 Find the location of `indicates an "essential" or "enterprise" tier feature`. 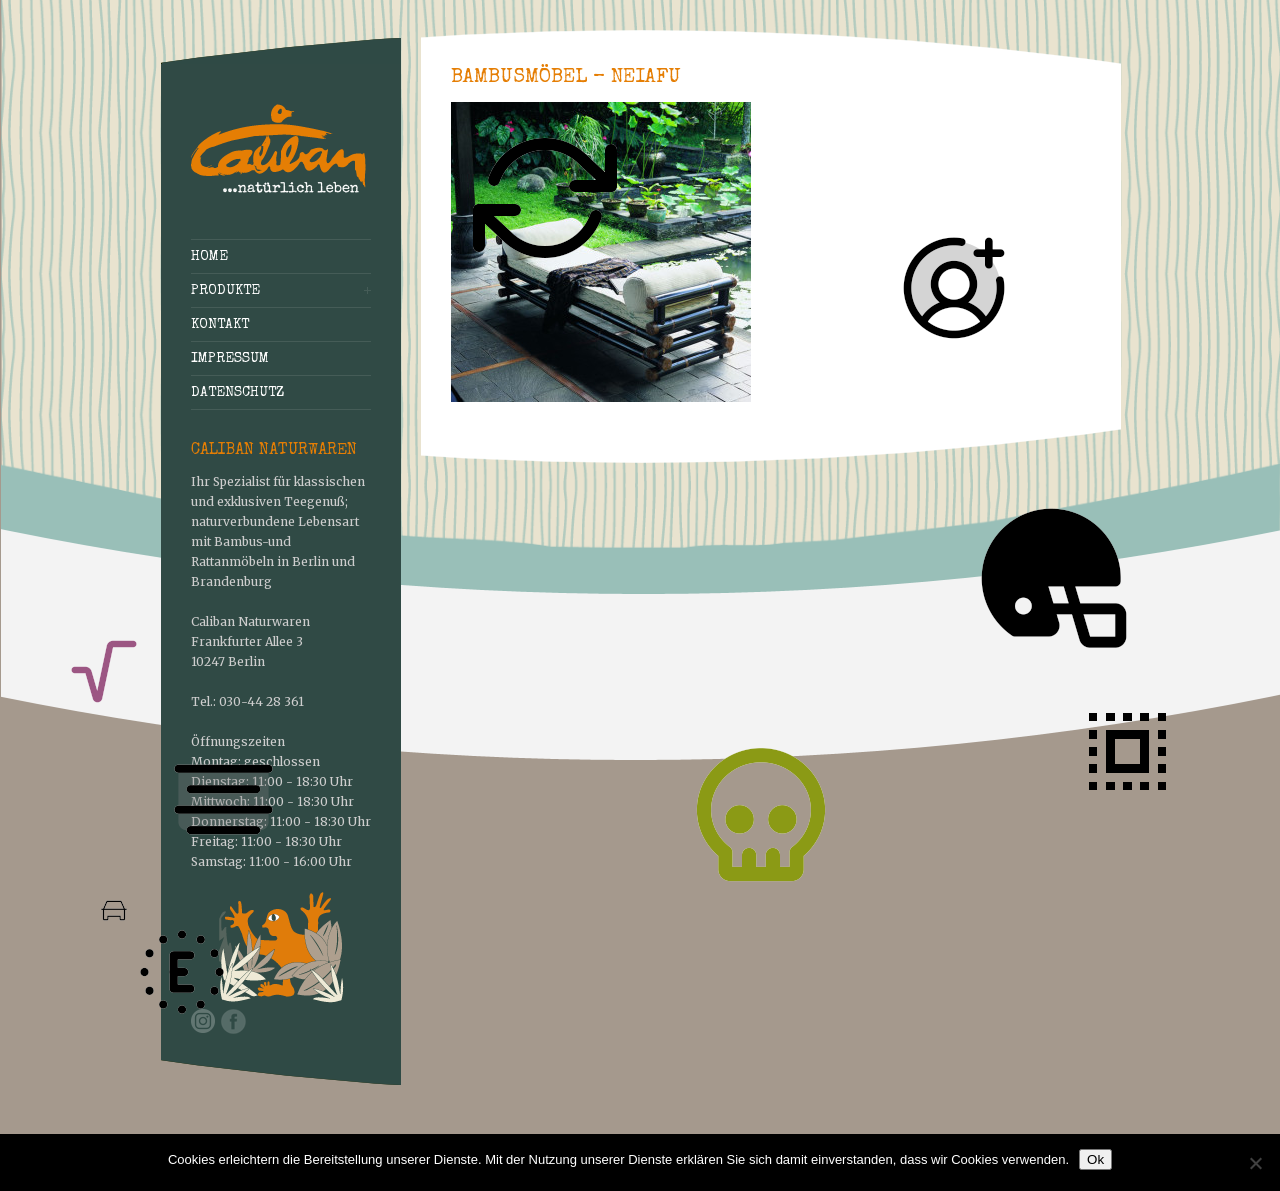

indicates an "essential" or "enterprise" tier feature is located at coordinates (182, 972).